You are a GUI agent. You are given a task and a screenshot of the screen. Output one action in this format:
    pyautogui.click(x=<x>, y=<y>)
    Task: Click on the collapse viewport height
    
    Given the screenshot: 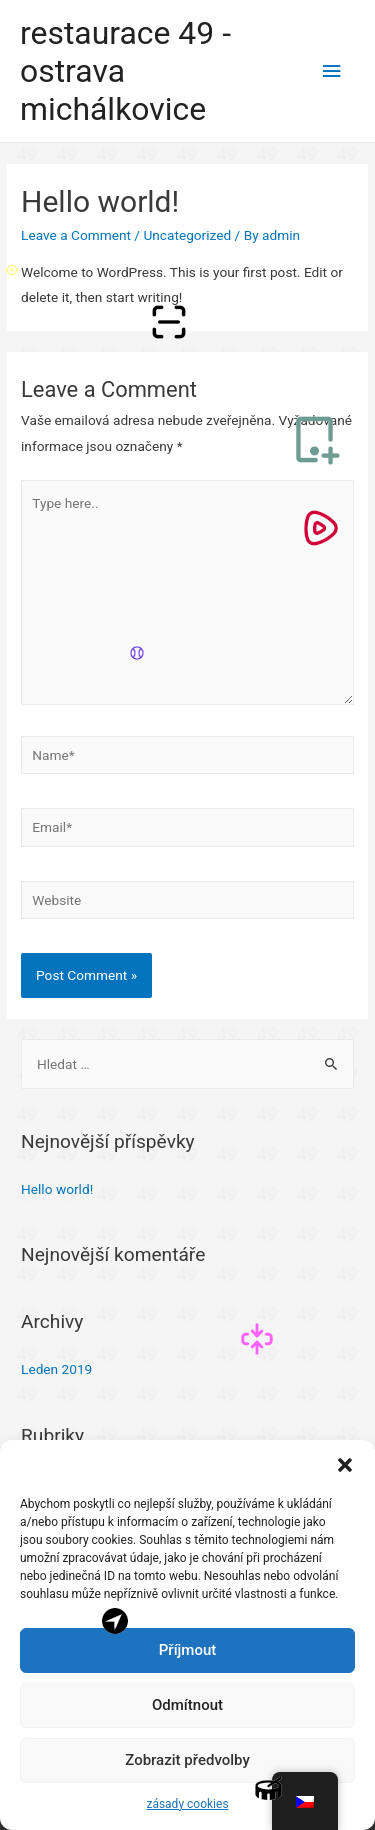 What is the action you would take?
    pyautogui.click(x=257, y=1339)
    